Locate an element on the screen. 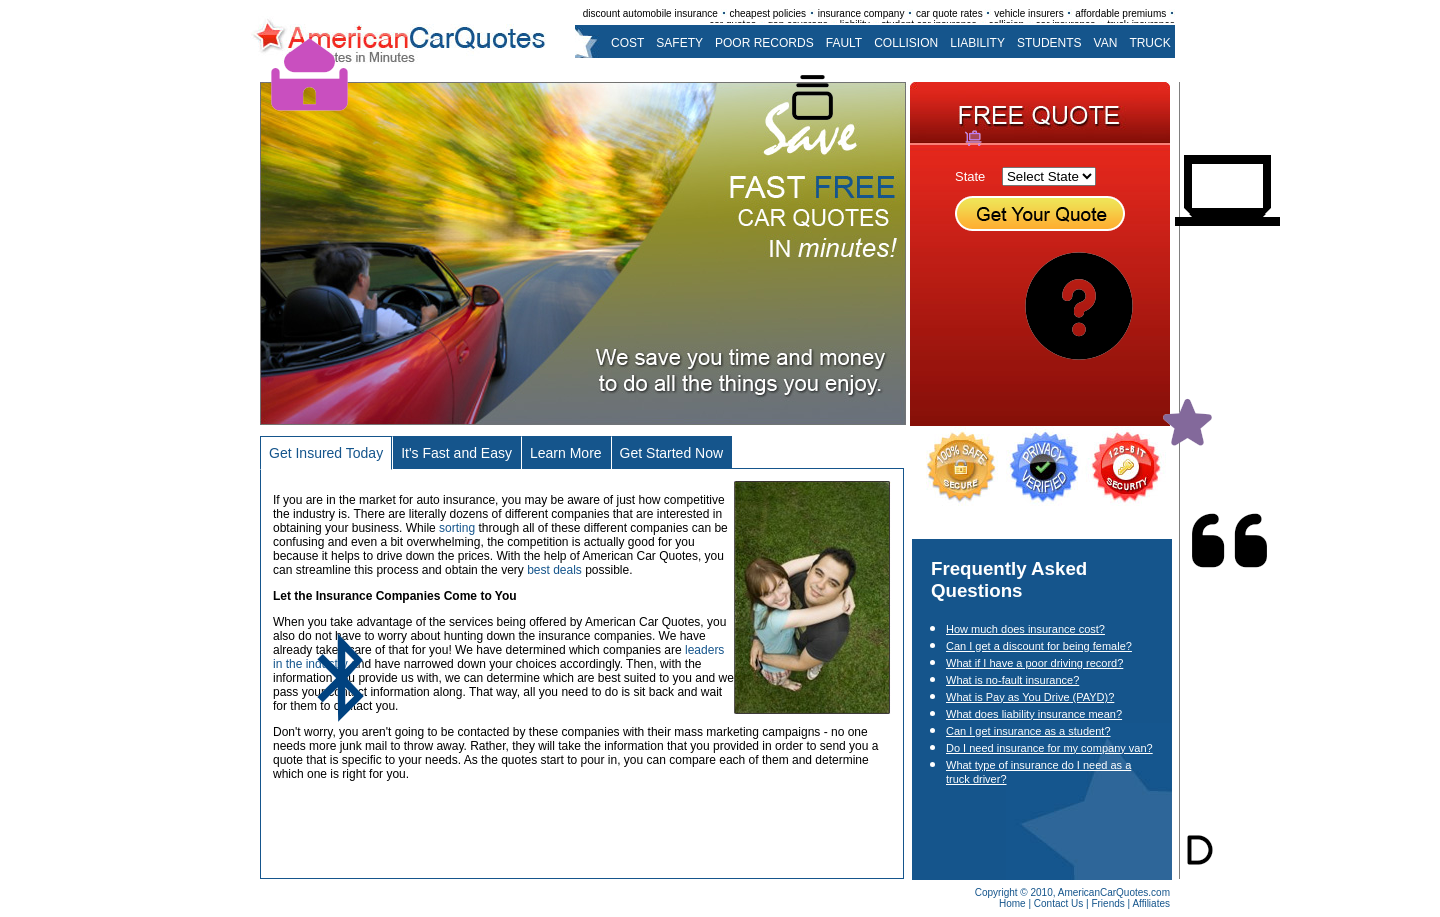 This screenshot has width=1440, height=917. represents the letter D in text or keyboard input is located at coordinates (1200, 850).